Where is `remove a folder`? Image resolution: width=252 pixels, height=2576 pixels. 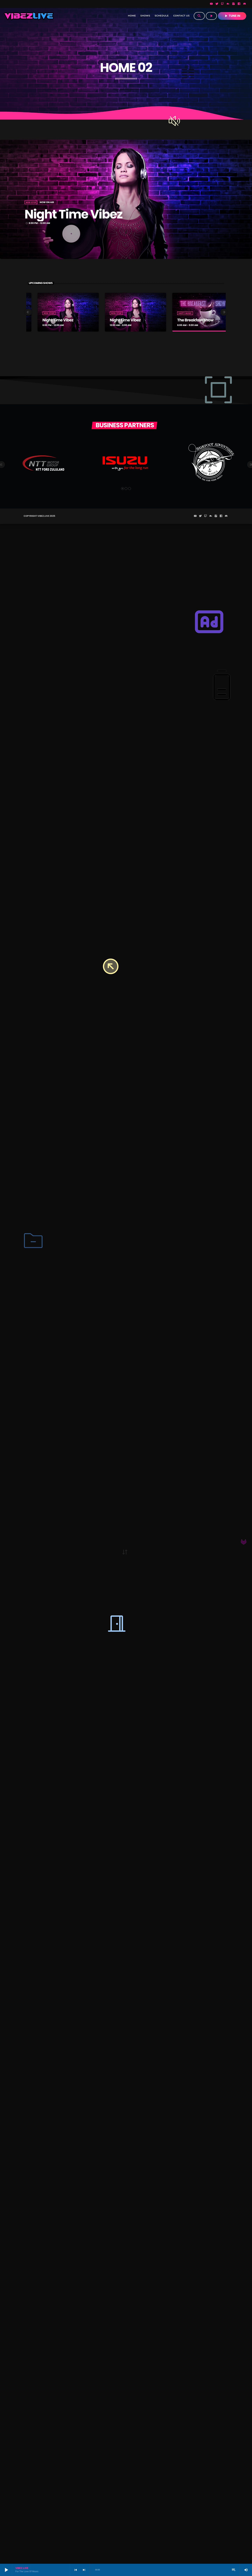 remove a folder is located at coordinates (33, 1240).